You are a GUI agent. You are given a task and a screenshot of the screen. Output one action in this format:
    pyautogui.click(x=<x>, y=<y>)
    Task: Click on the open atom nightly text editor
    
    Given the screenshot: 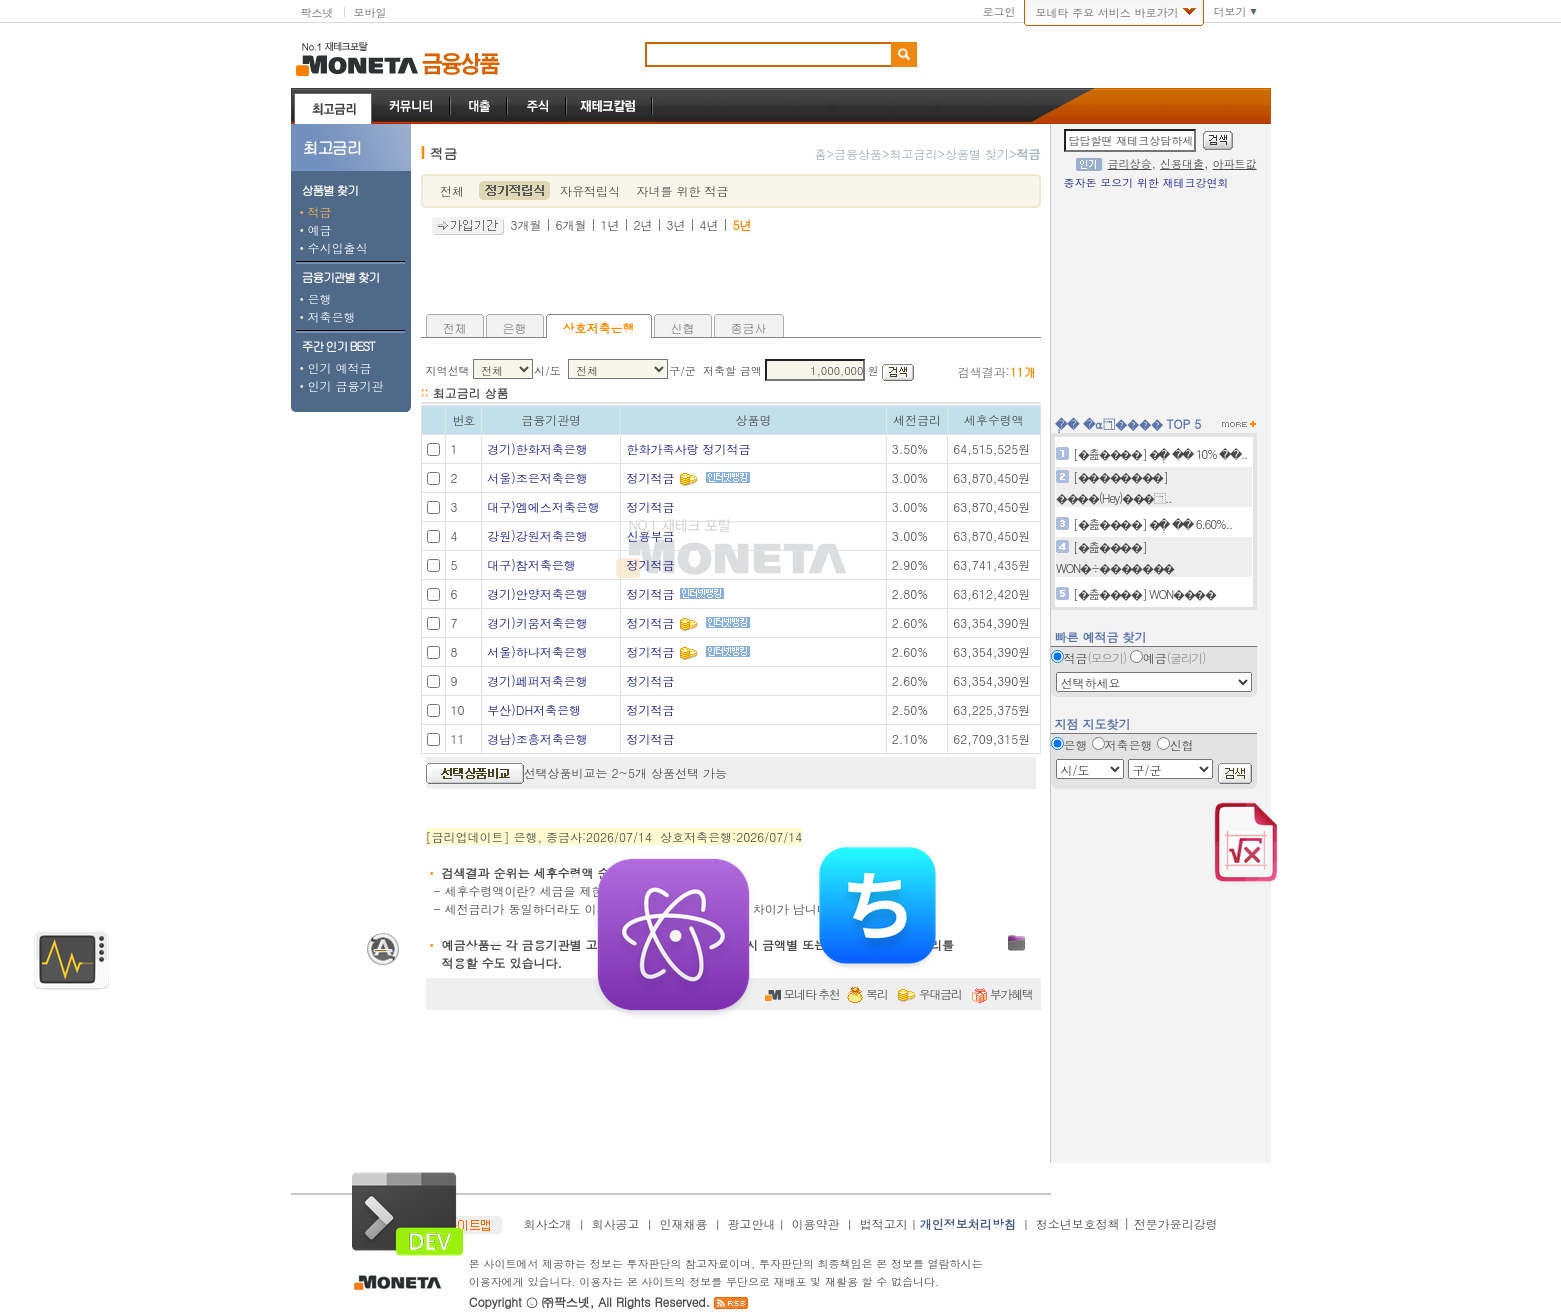 What is the action you would take?
    pyautogui.click(x=673, y=934)
    